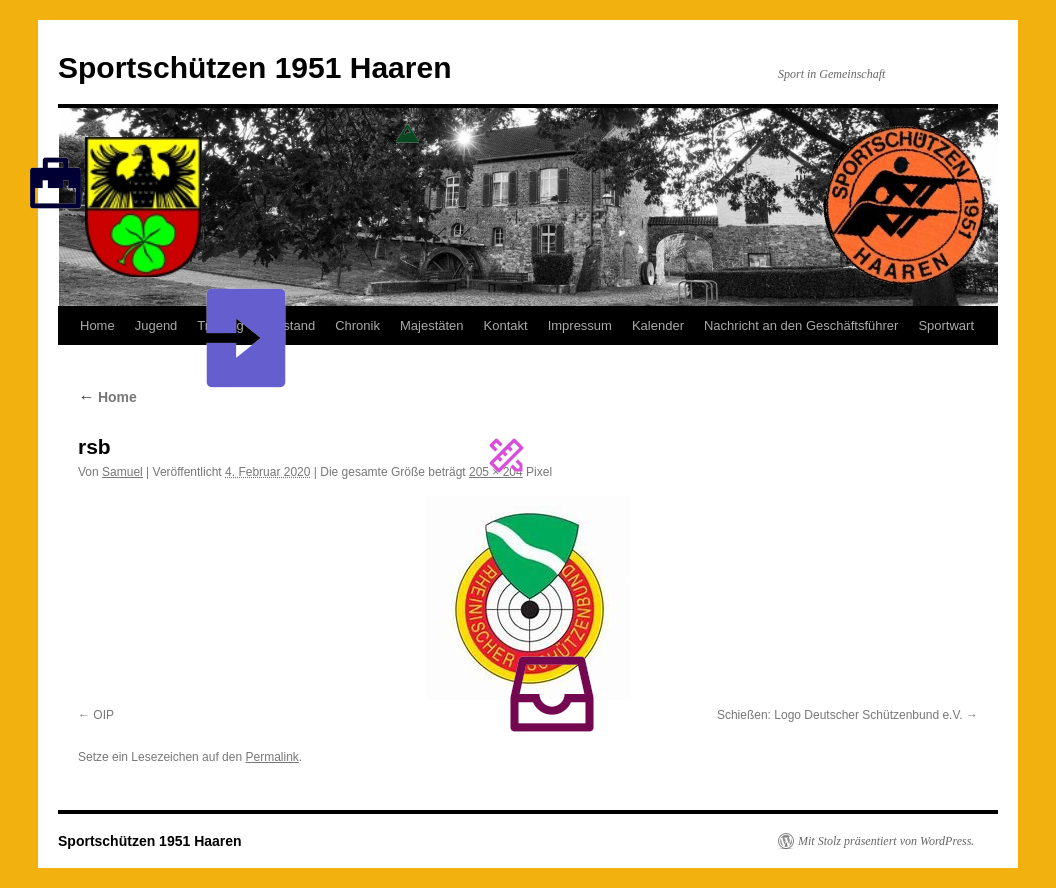 The width and height of the screenshot is (1056, 888). What do you see at coordinates (506, 455) in the screenshot?
I see `access design tools` at bounding box center [506, 455].